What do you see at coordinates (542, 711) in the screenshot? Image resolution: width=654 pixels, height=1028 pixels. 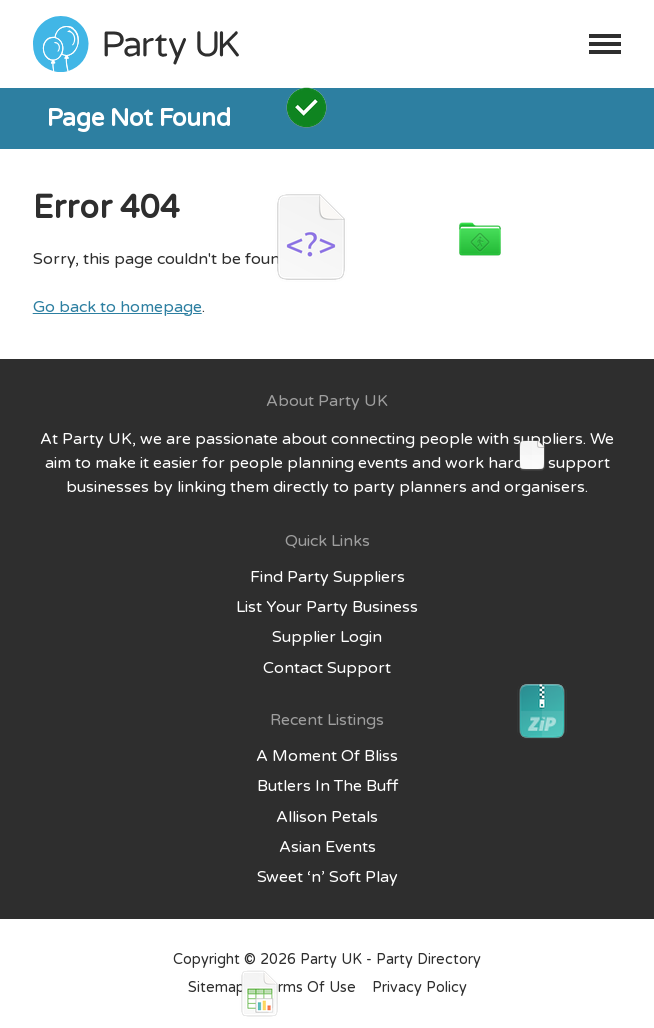 I see `compressed zip archive file` at bounding box center [542, 711].